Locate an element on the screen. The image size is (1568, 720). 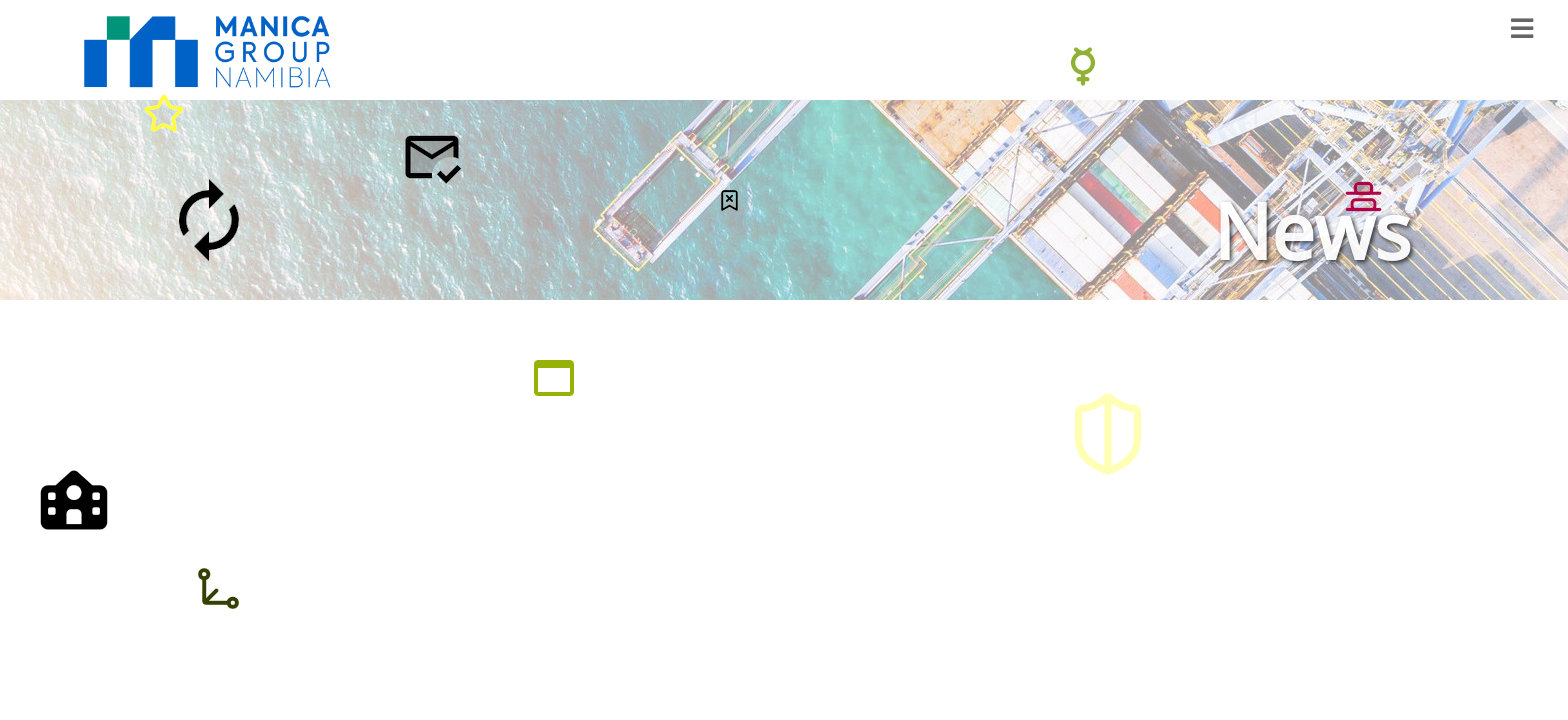
align elements to the bottom with equal vertical spacing is located at coordinates (1363, 196).